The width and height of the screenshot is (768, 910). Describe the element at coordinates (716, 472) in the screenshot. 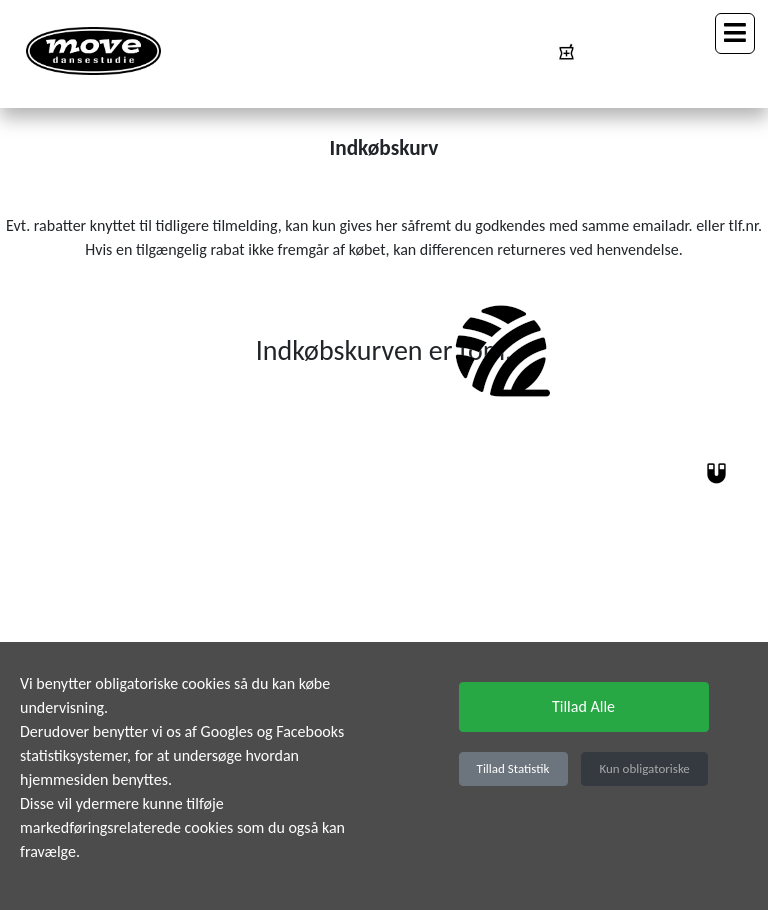

I see `activate magnetic snap or alignment tool` at that location.